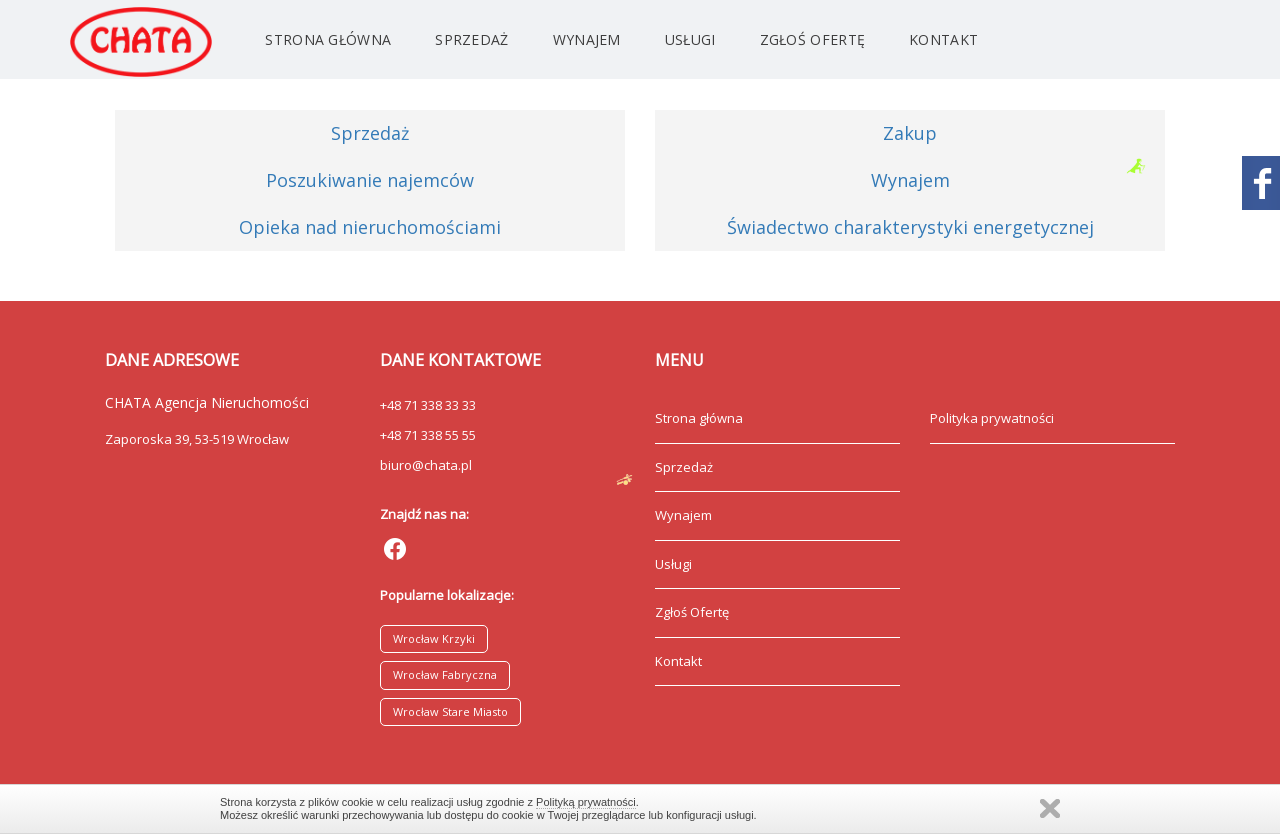  What do you see at coordinates (1136, 166) in the screenshot?
I see `select assassin or rogue character class` at bounding box center [1136, 166].